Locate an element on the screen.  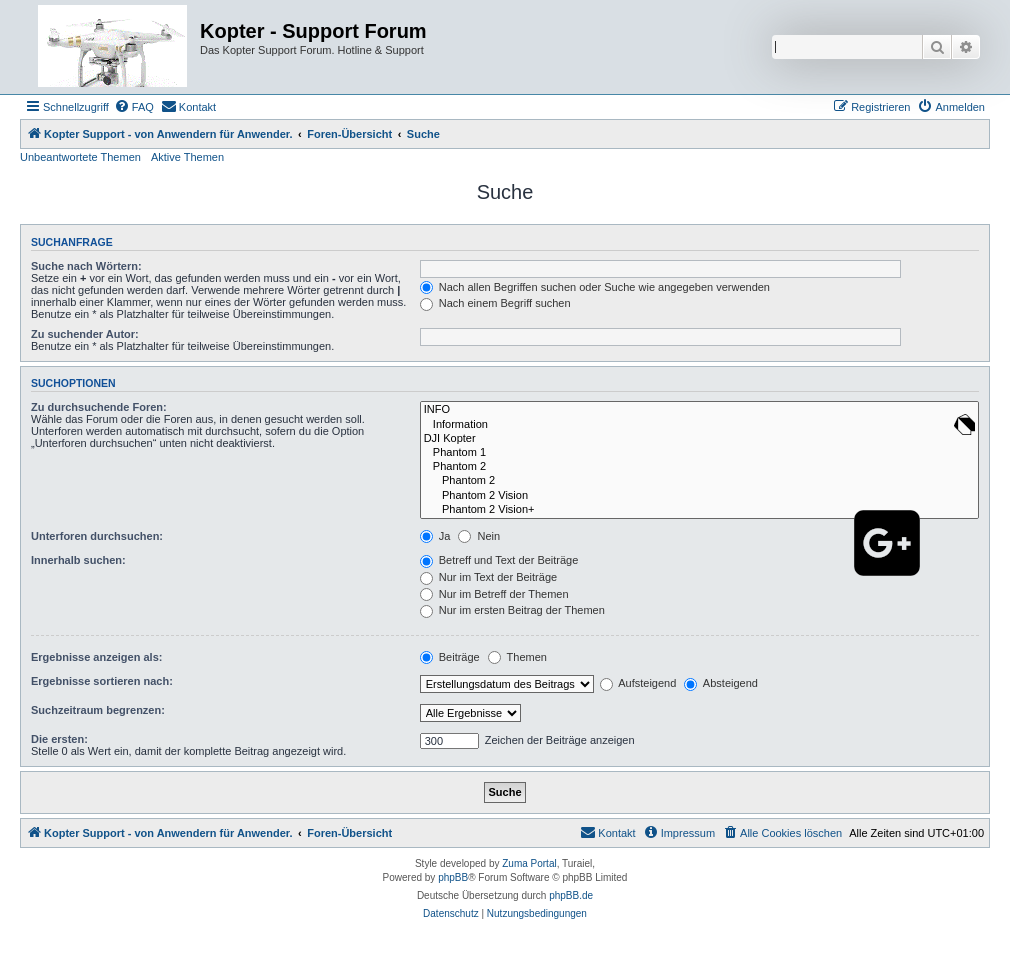
dart programming language logo is located at coordinates (964, 424).